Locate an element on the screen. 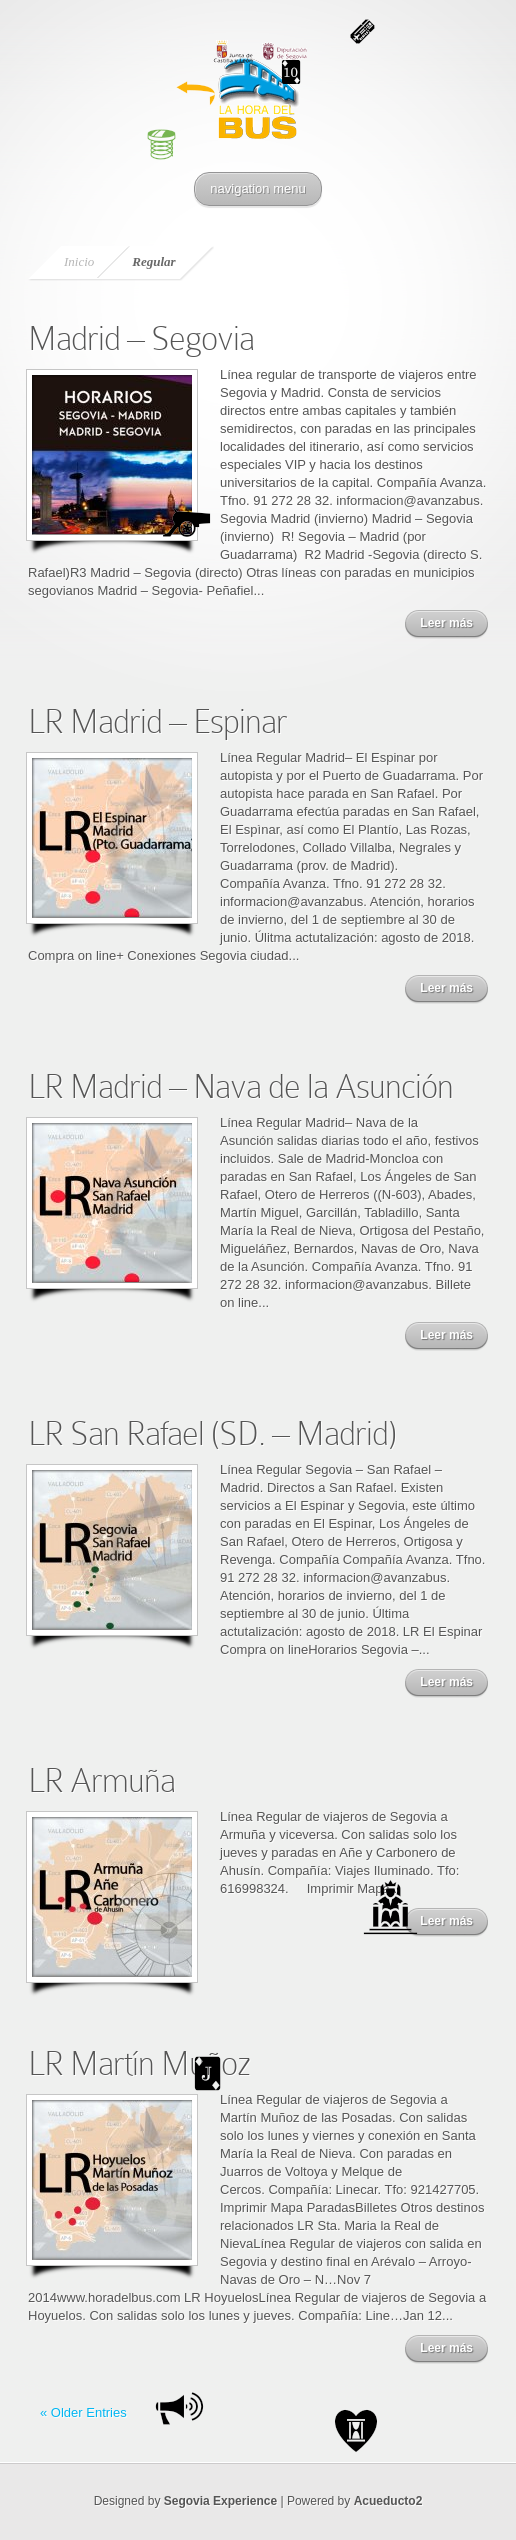  ten of diamonds playing card is located at coordinates (291, 72).